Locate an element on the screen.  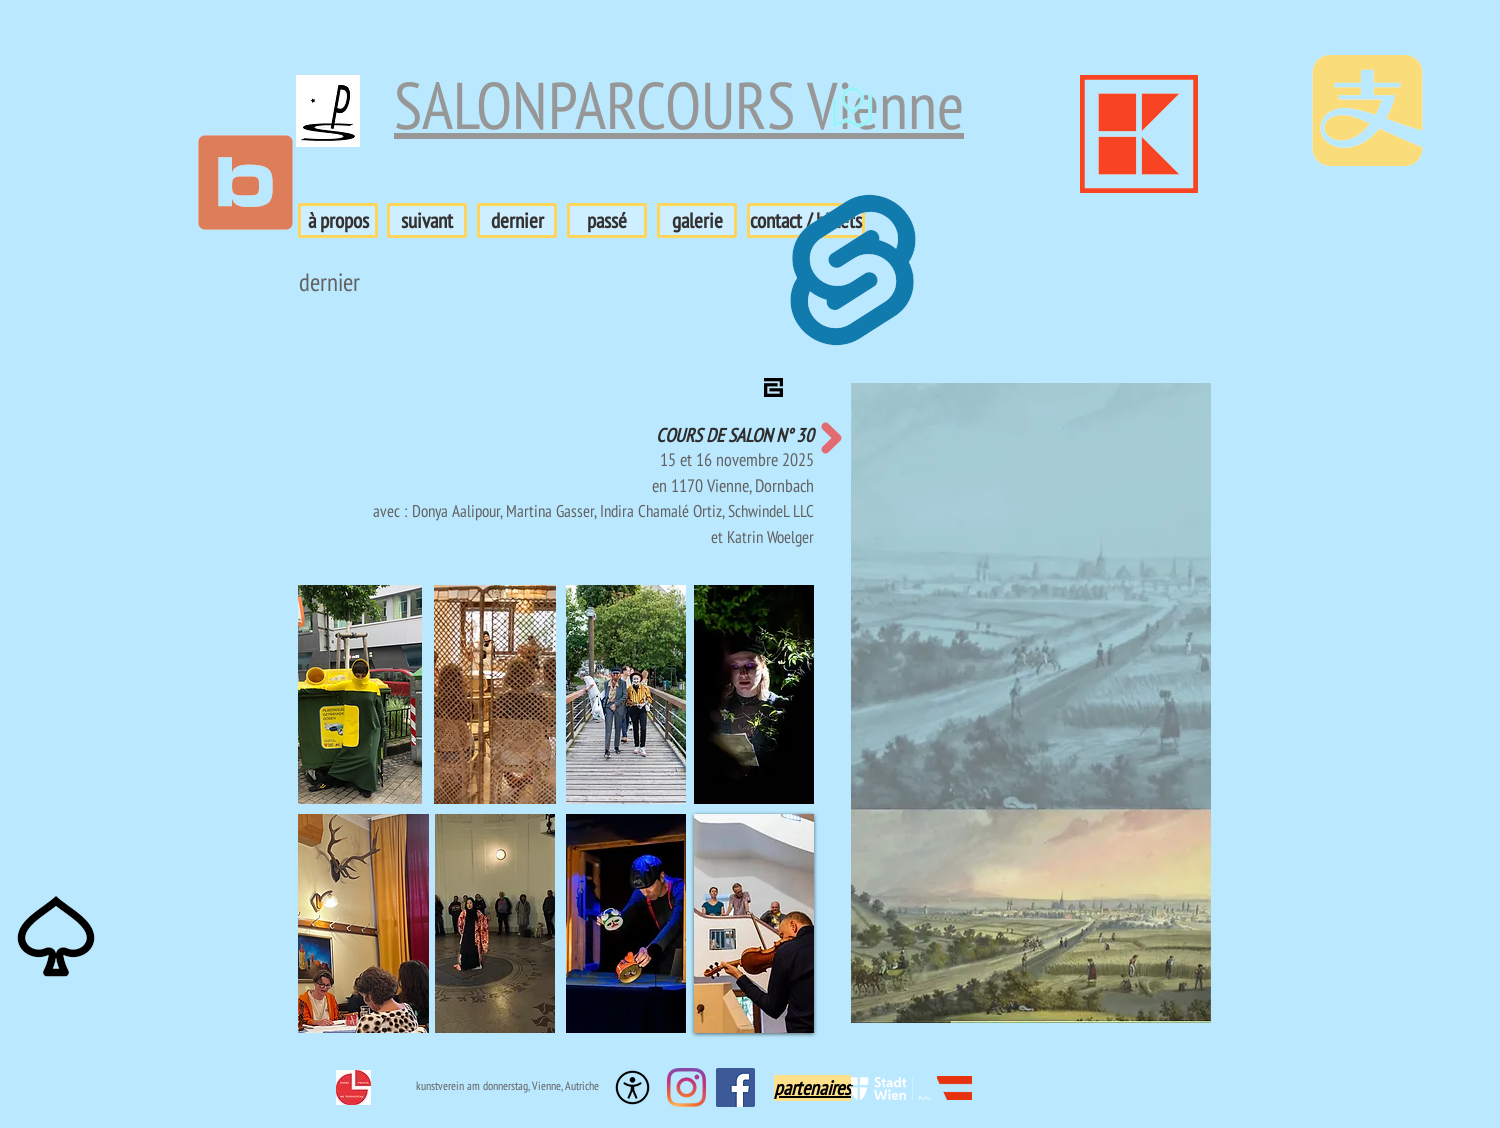
visit the G2G gaming marketplace is located at coordinates (773, 387).